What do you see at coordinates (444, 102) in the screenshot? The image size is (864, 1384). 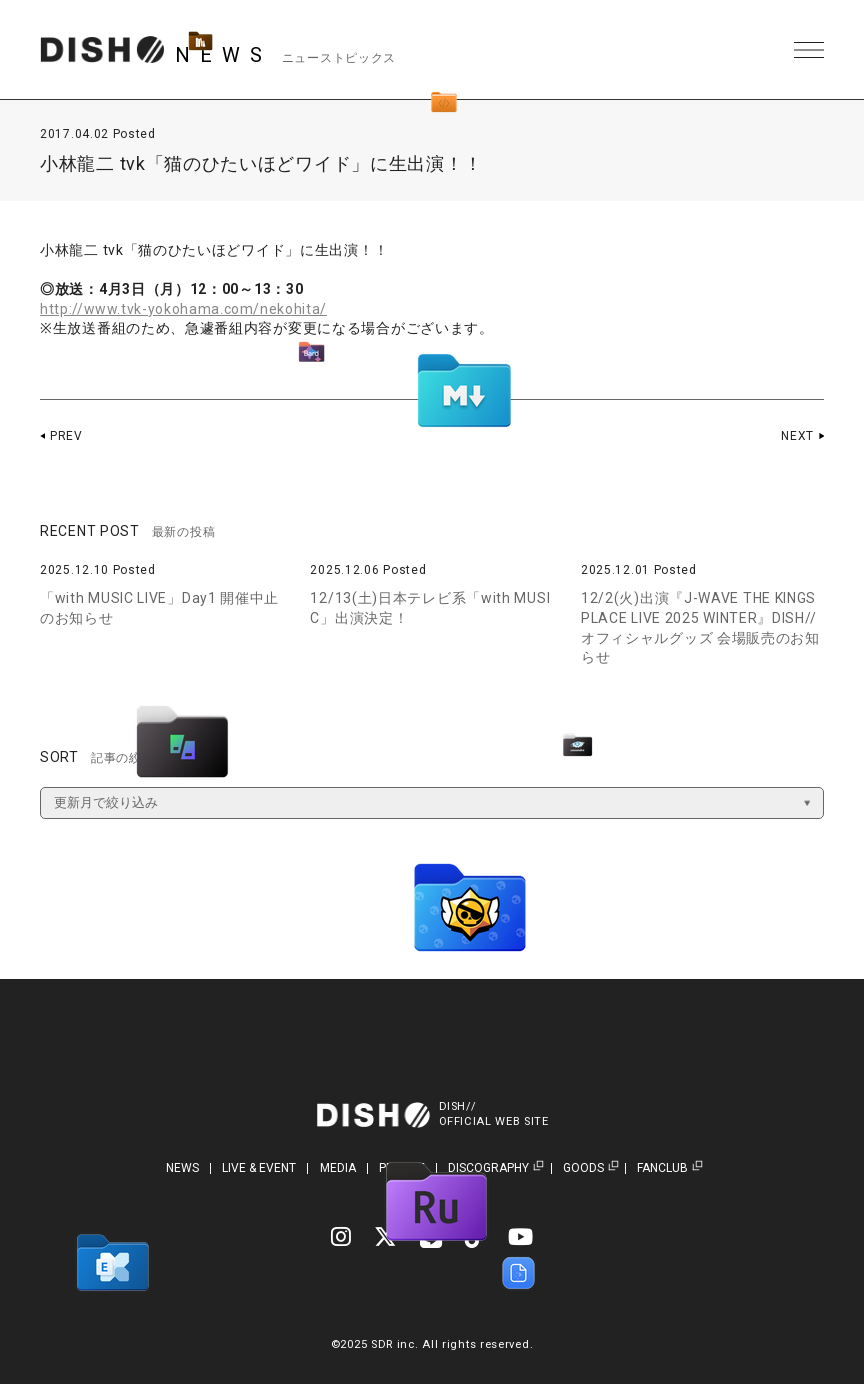 I see `open folder containing code or development files` at bounding box center [444, 102].